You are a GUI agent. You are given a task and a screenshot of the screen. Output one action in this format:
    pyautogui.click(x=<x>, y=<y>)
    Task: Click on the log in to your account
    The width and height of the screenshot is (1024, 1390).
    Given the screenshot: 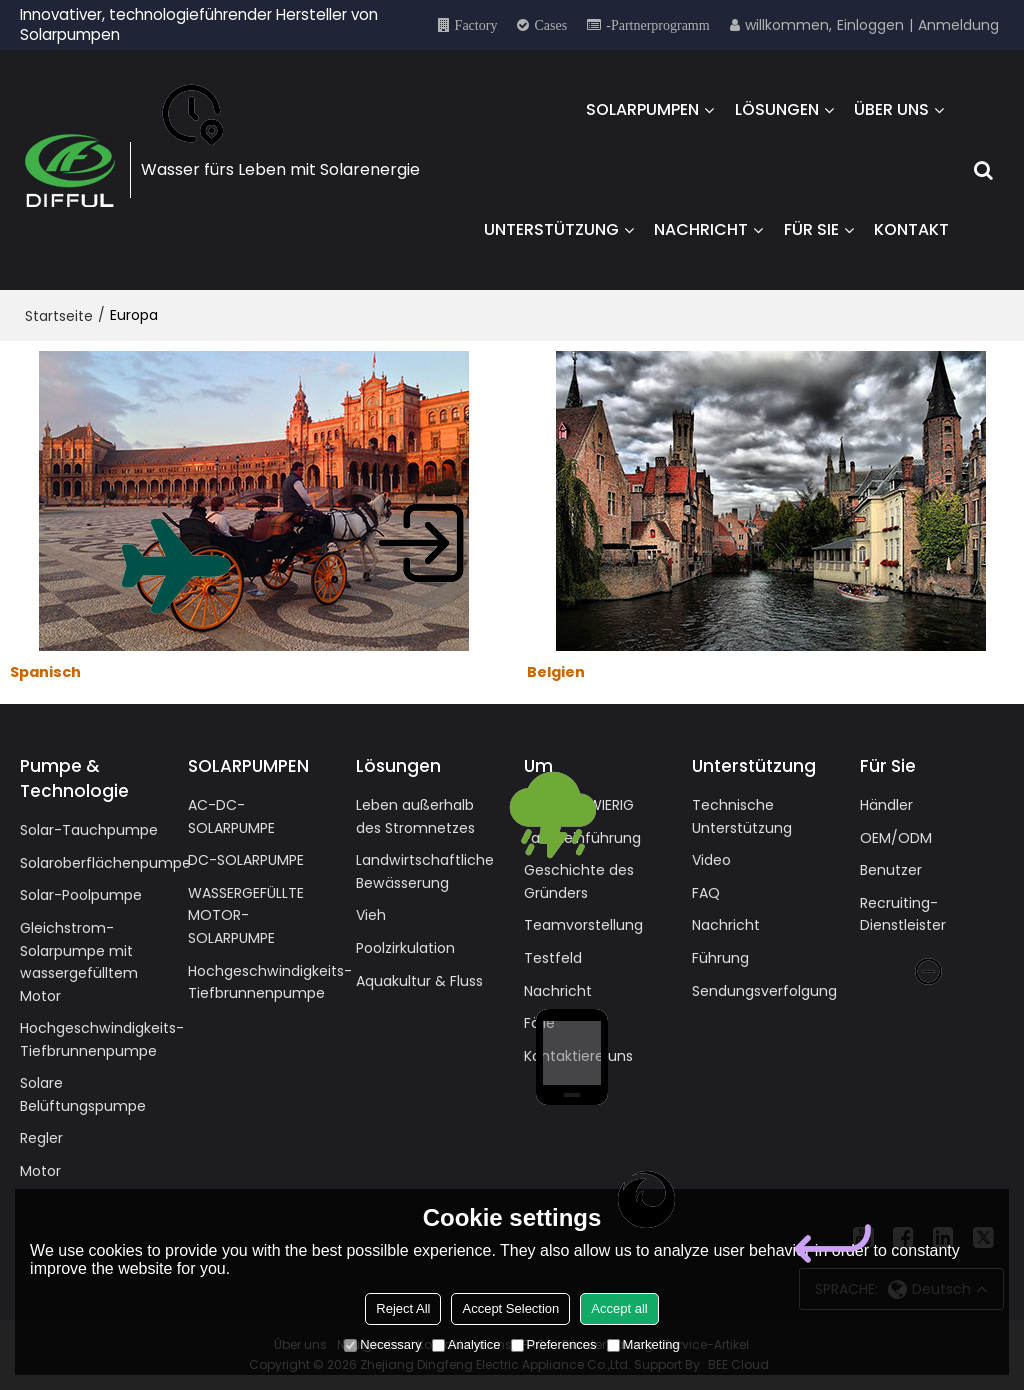 What is the action you would take?
    pyautogui.click(x=421, y=543)
    